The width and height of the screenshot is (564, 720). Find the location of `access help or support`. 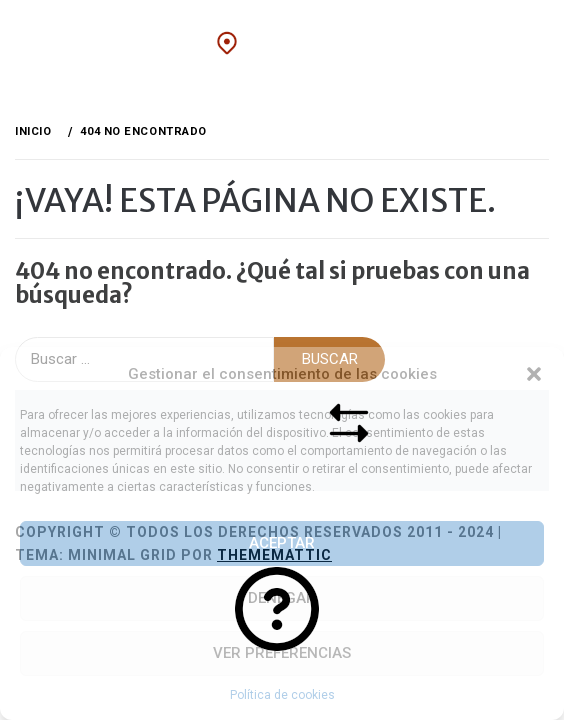

access help or support is located at coordinates (277, 609).